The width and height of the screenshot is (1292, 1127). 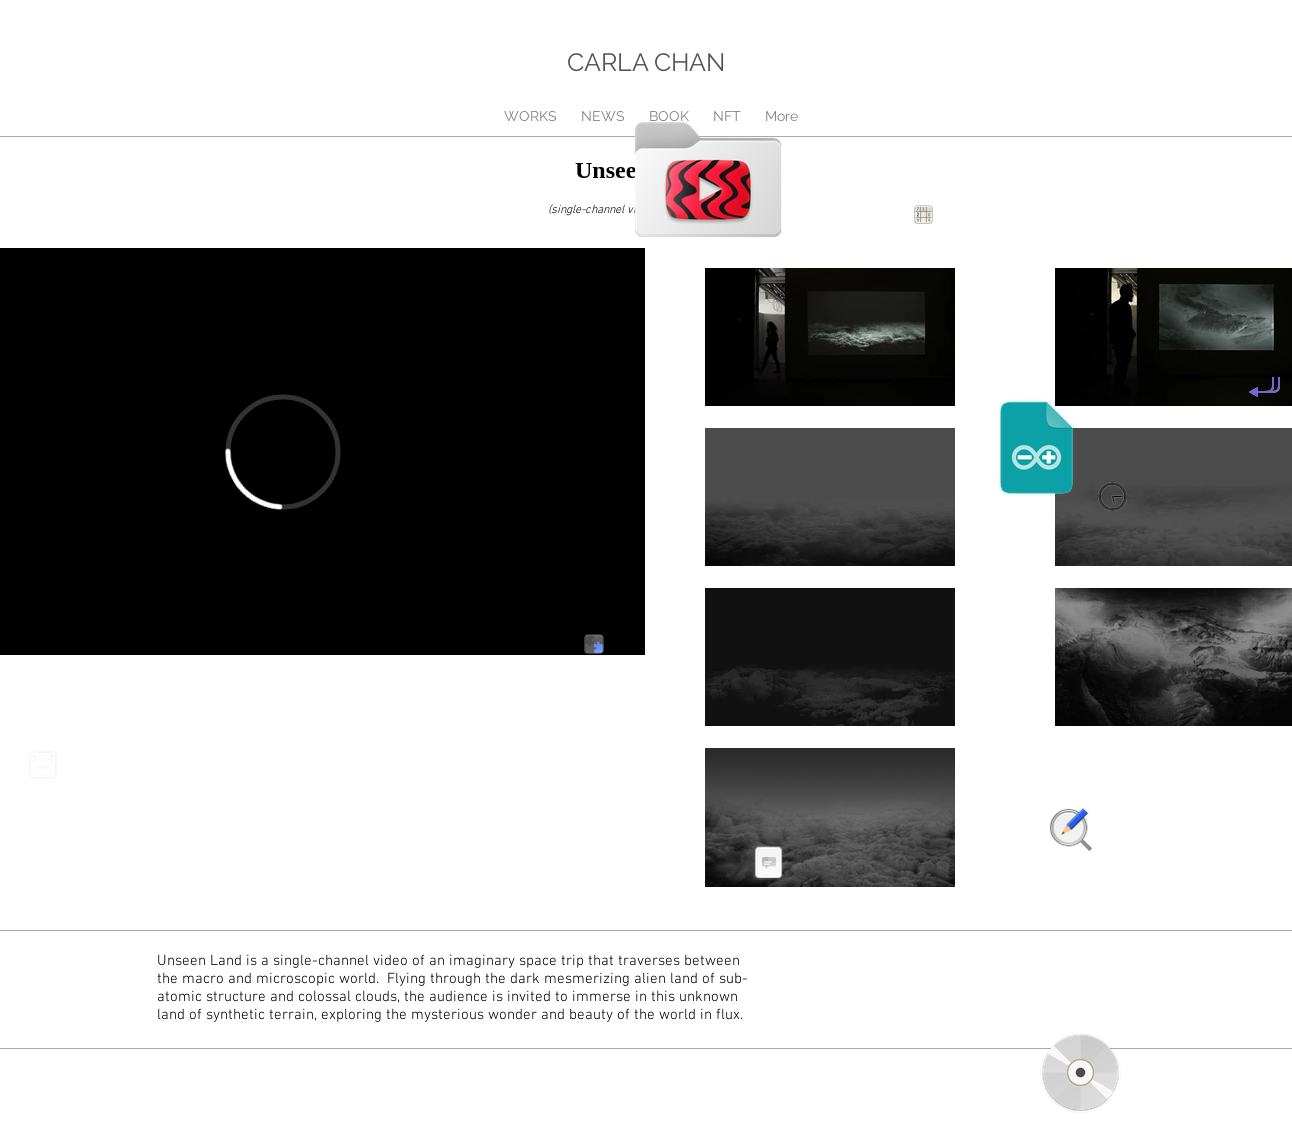 What do you see at coordinates (1111, 495) in the screenshot?
I see `view recently accessed files or items` at bounding box center [1111, 495].